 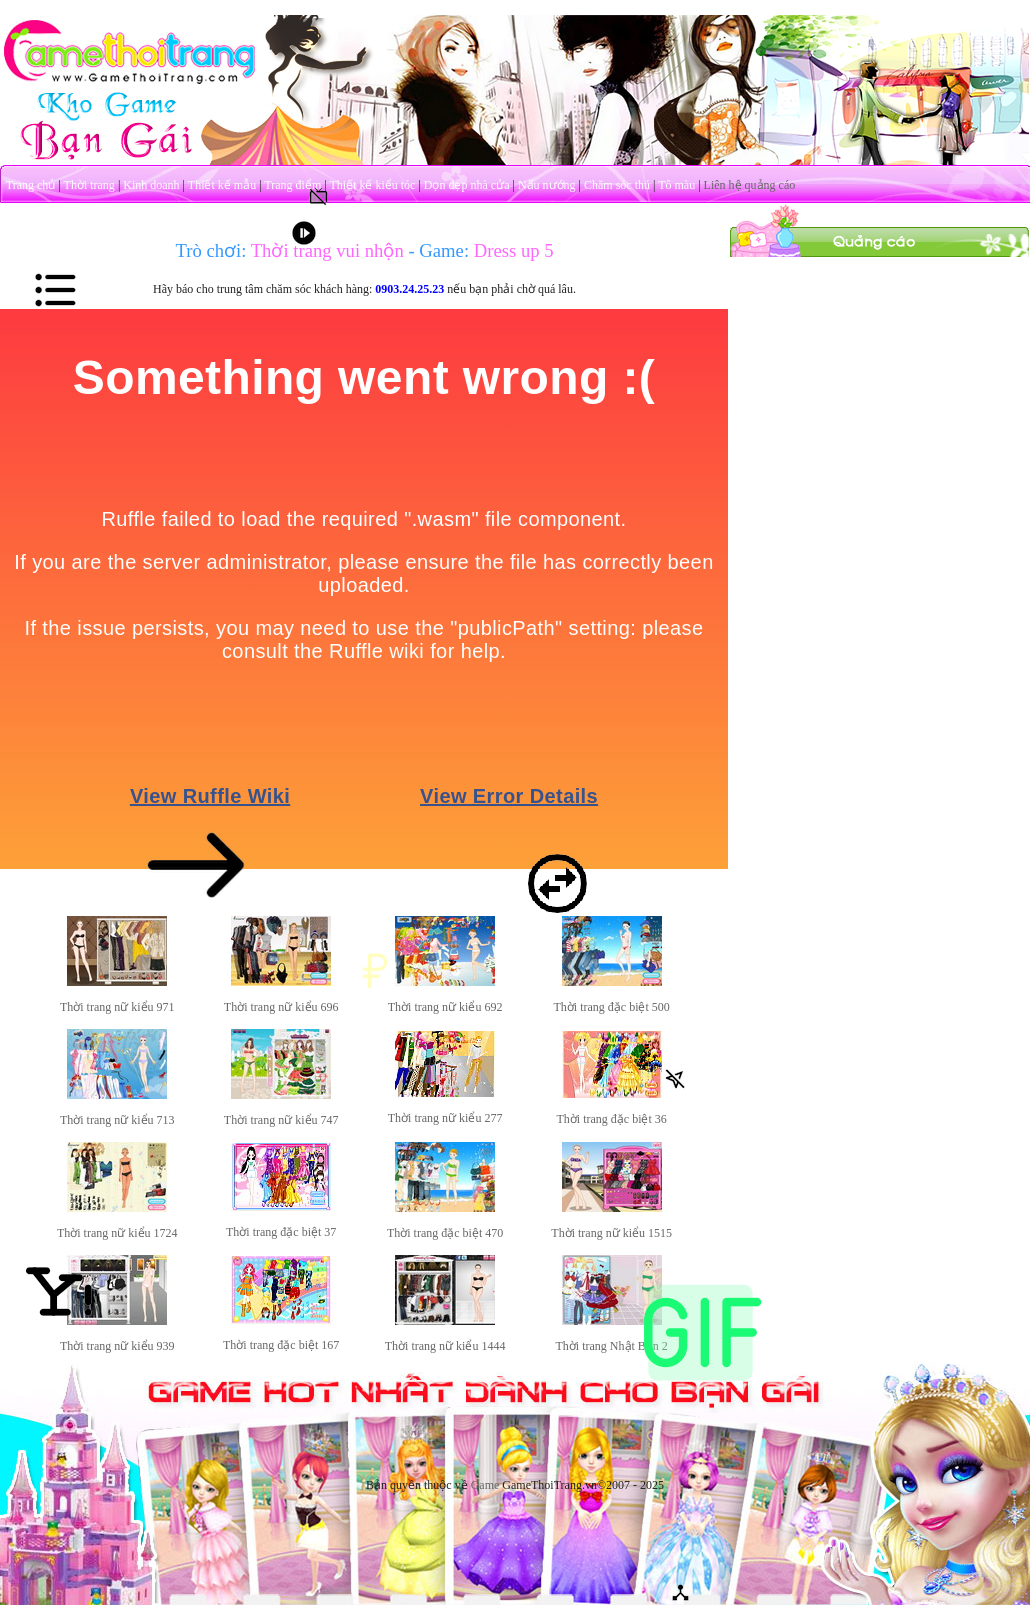 What do you see at coordinates (680, 1592) in the screenshot?
I see `connect or manage linked devices` at bounding box center [680, 1592].